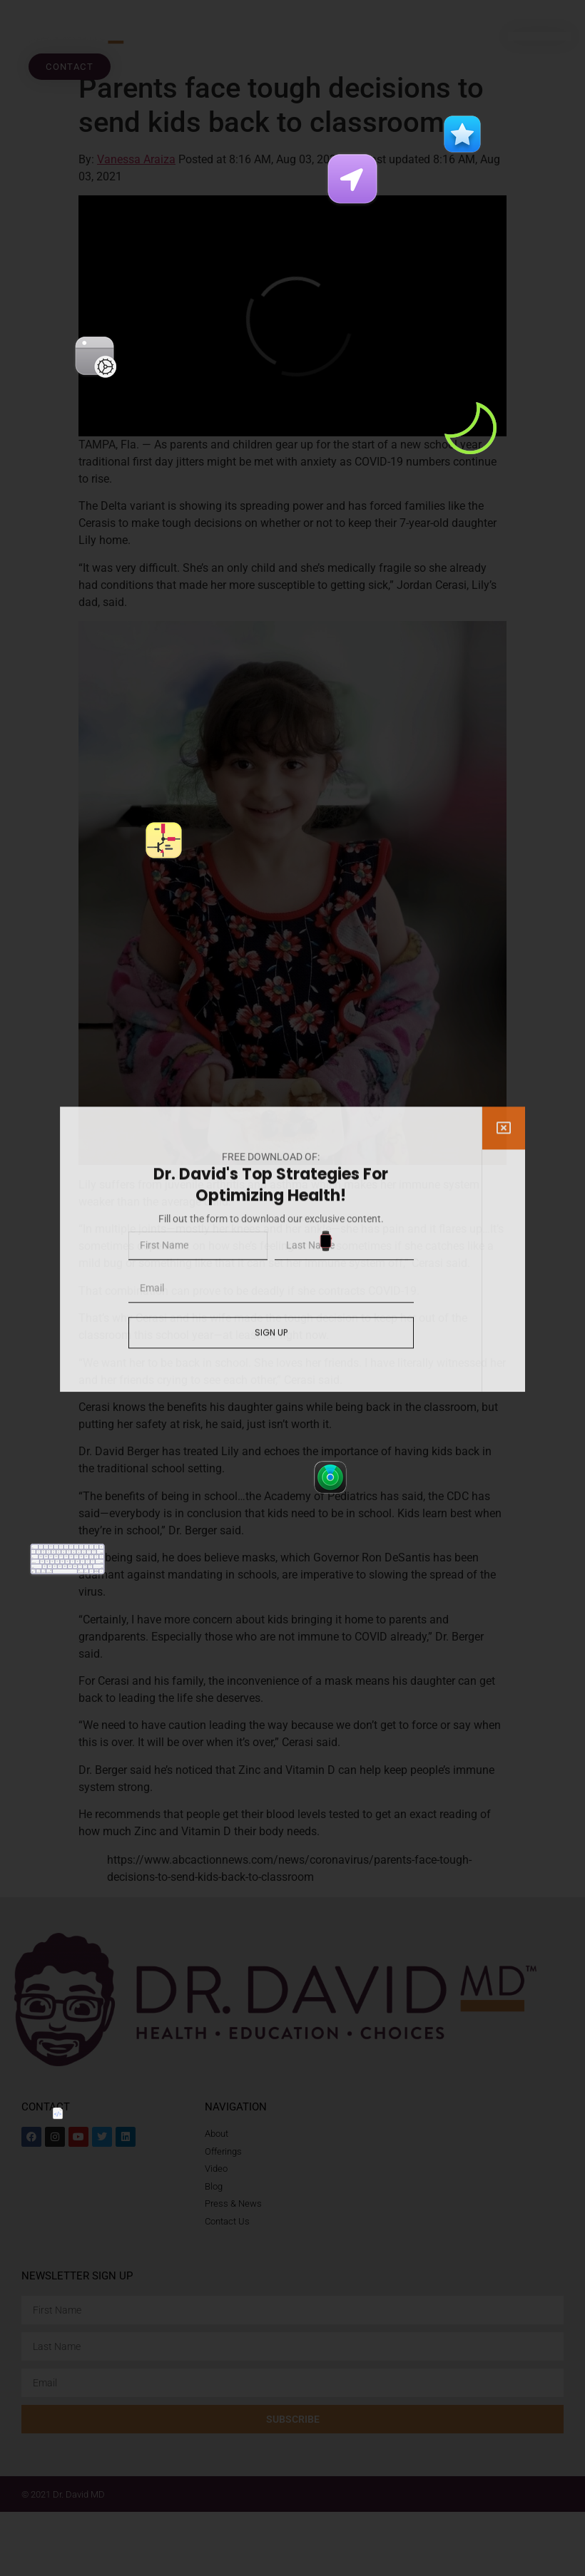  Describe the element at coordinates (95, 356) in the screenshot. I see `configure window behavior settings` at that location.